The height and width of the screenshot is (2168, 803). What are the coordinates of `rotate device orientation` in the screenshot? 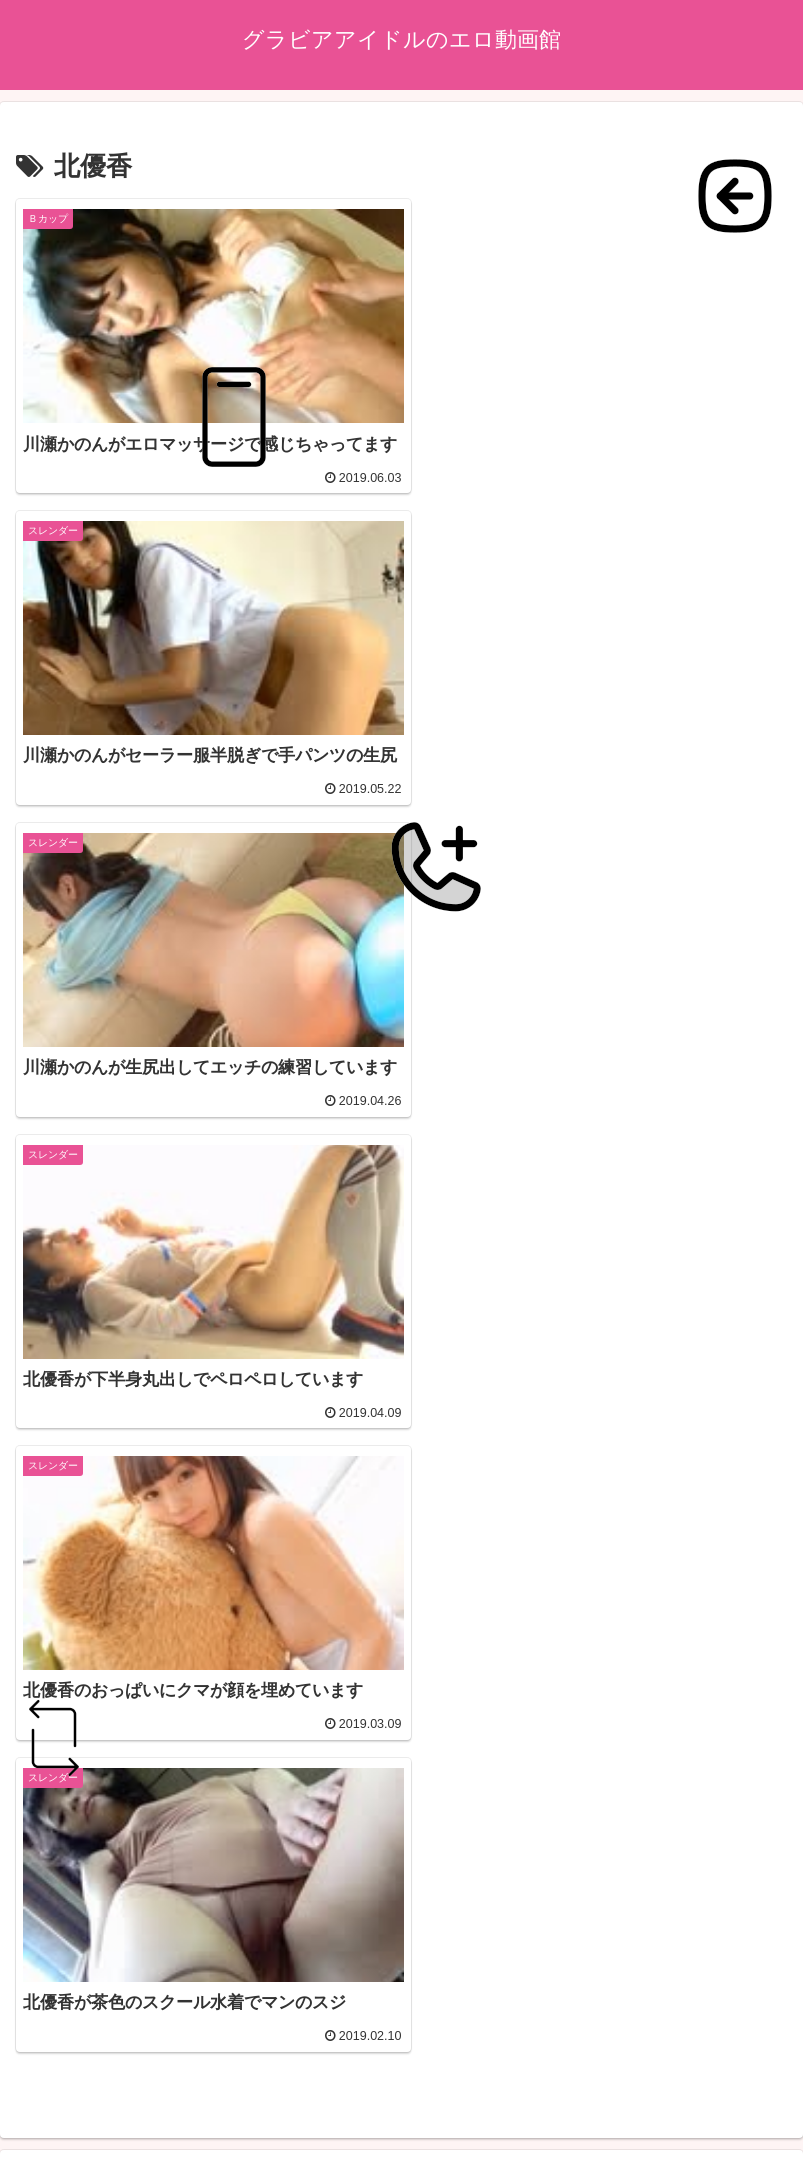 It's located at (54, 1738).